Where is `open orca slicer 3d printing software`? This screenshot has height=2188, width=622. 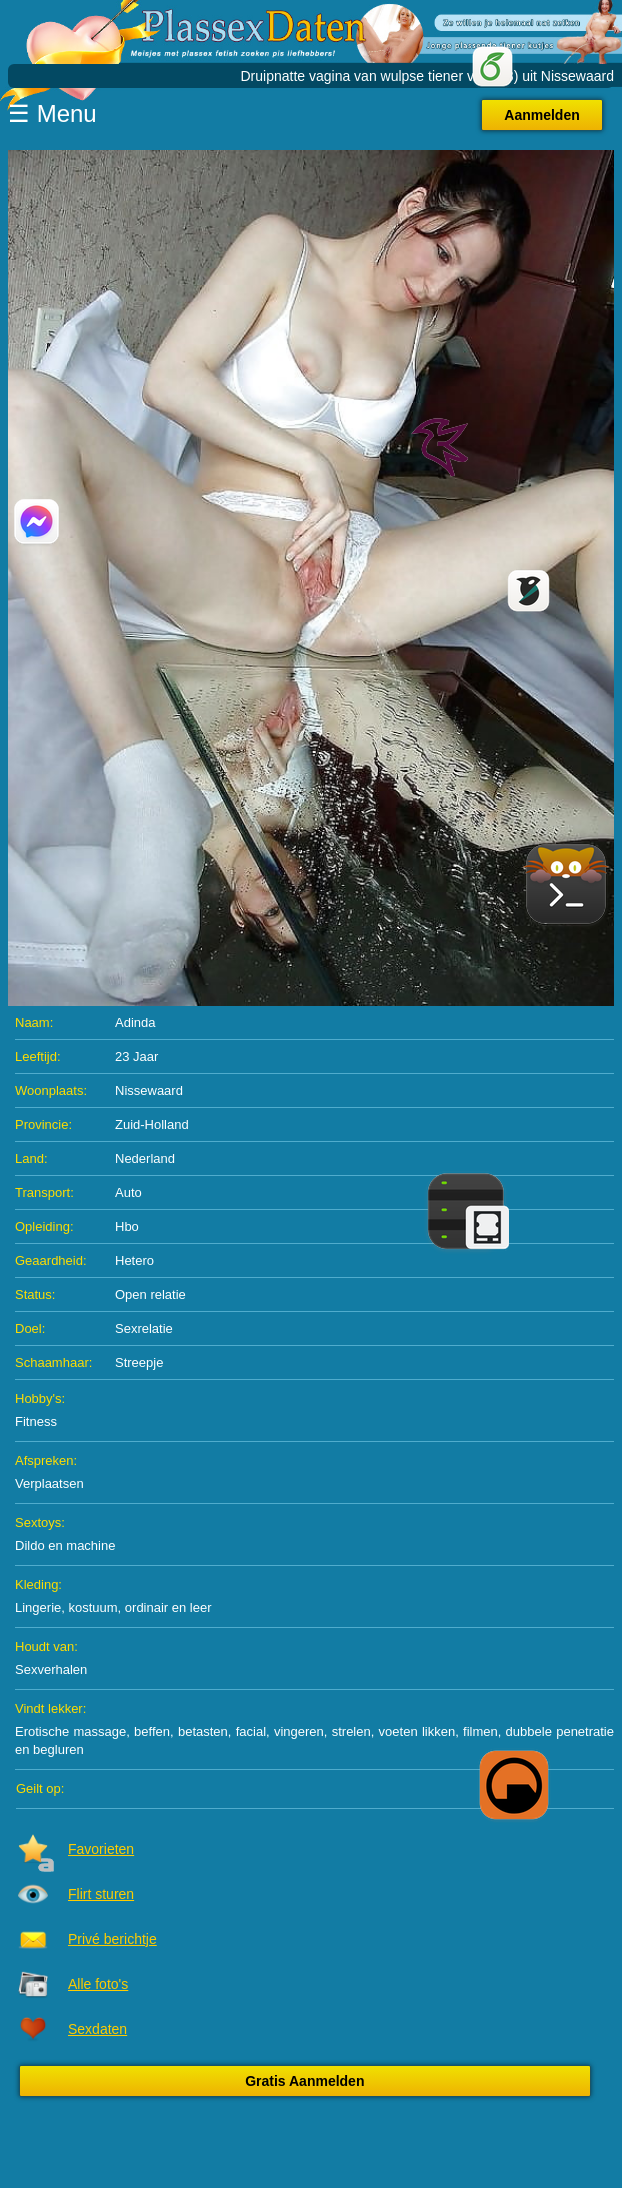
open orca slicer 3d printing software is located at coordinates (528, 590).